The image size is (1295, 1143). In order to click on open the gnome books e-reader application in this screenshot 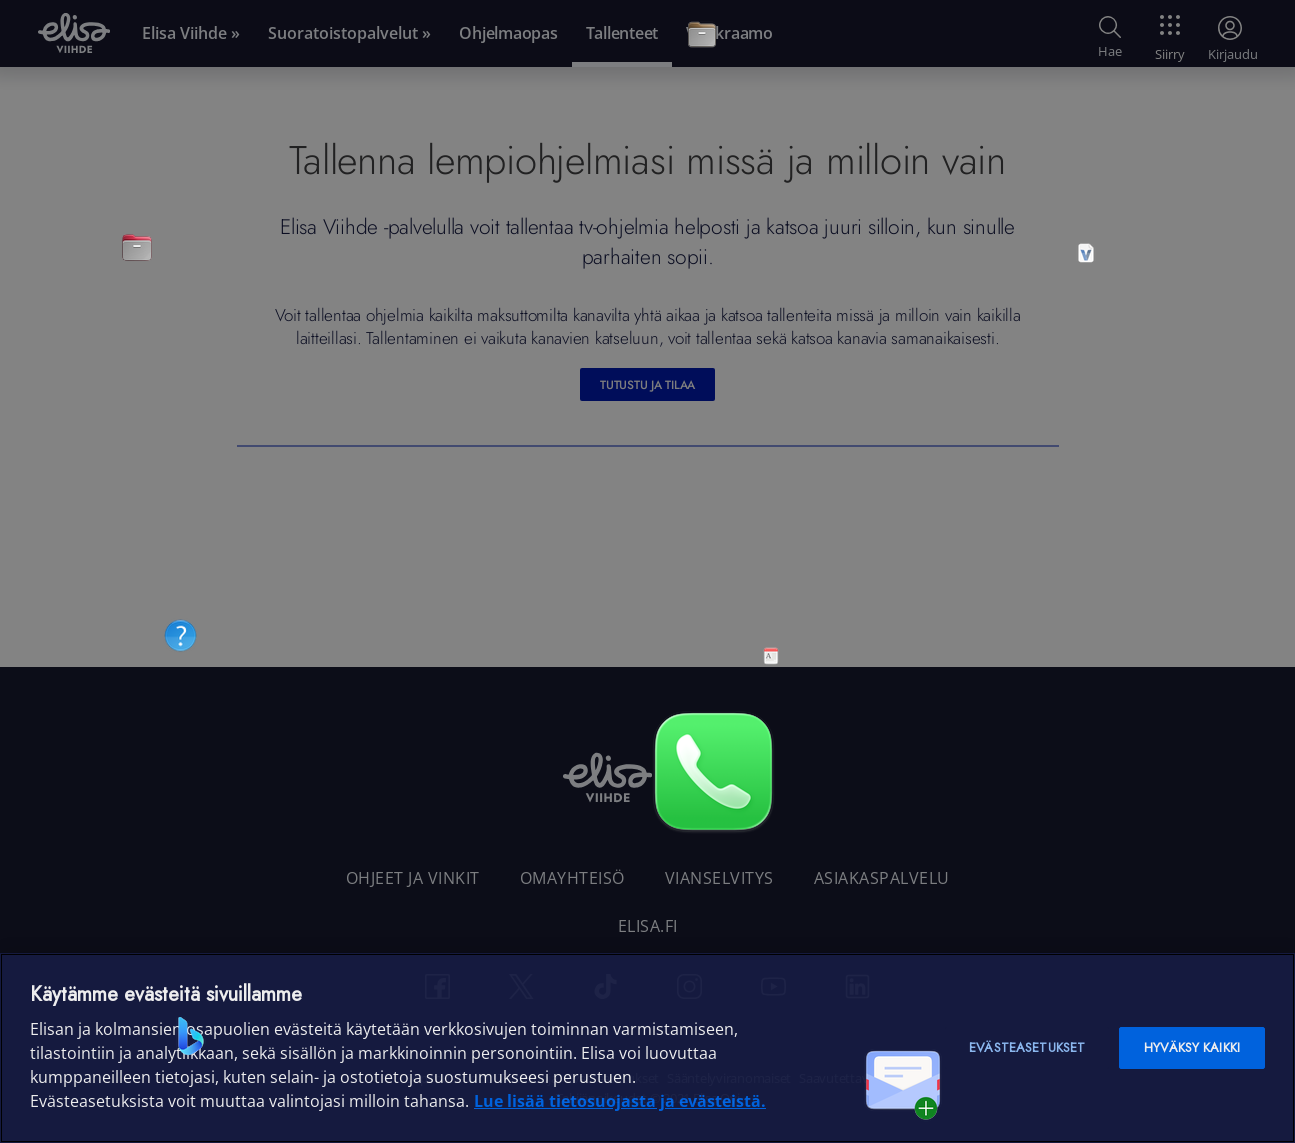, I will do `click(771, 656)`.